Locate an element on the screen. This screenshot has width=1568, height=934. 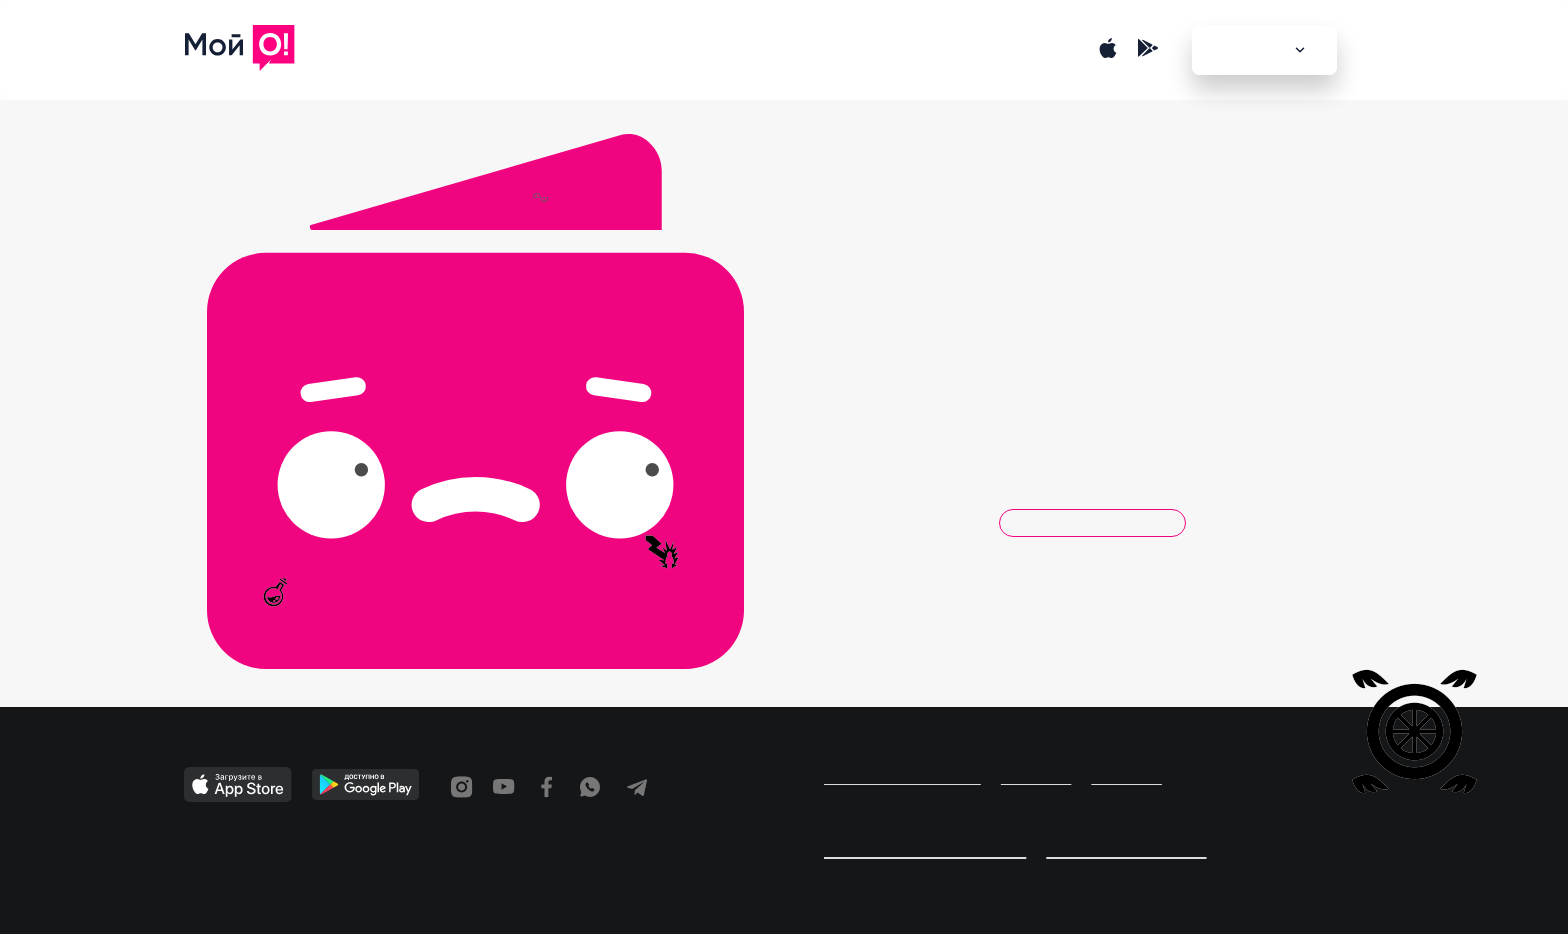
use a health or mana potion is located at coordinates (276, 592).